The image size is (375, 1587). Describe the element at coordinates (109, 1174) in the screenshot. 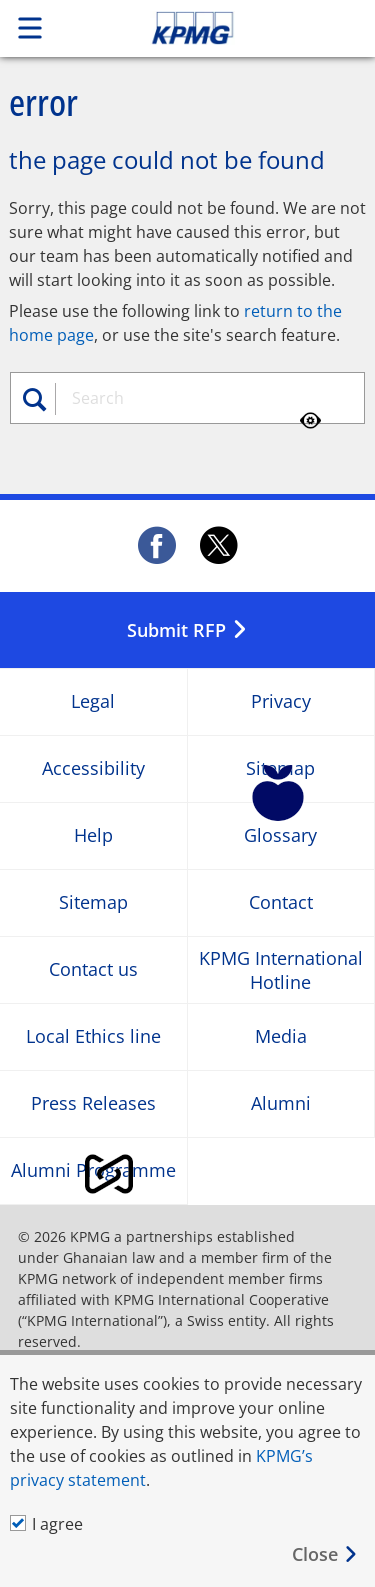

I see `perforce version control logo` at that location.